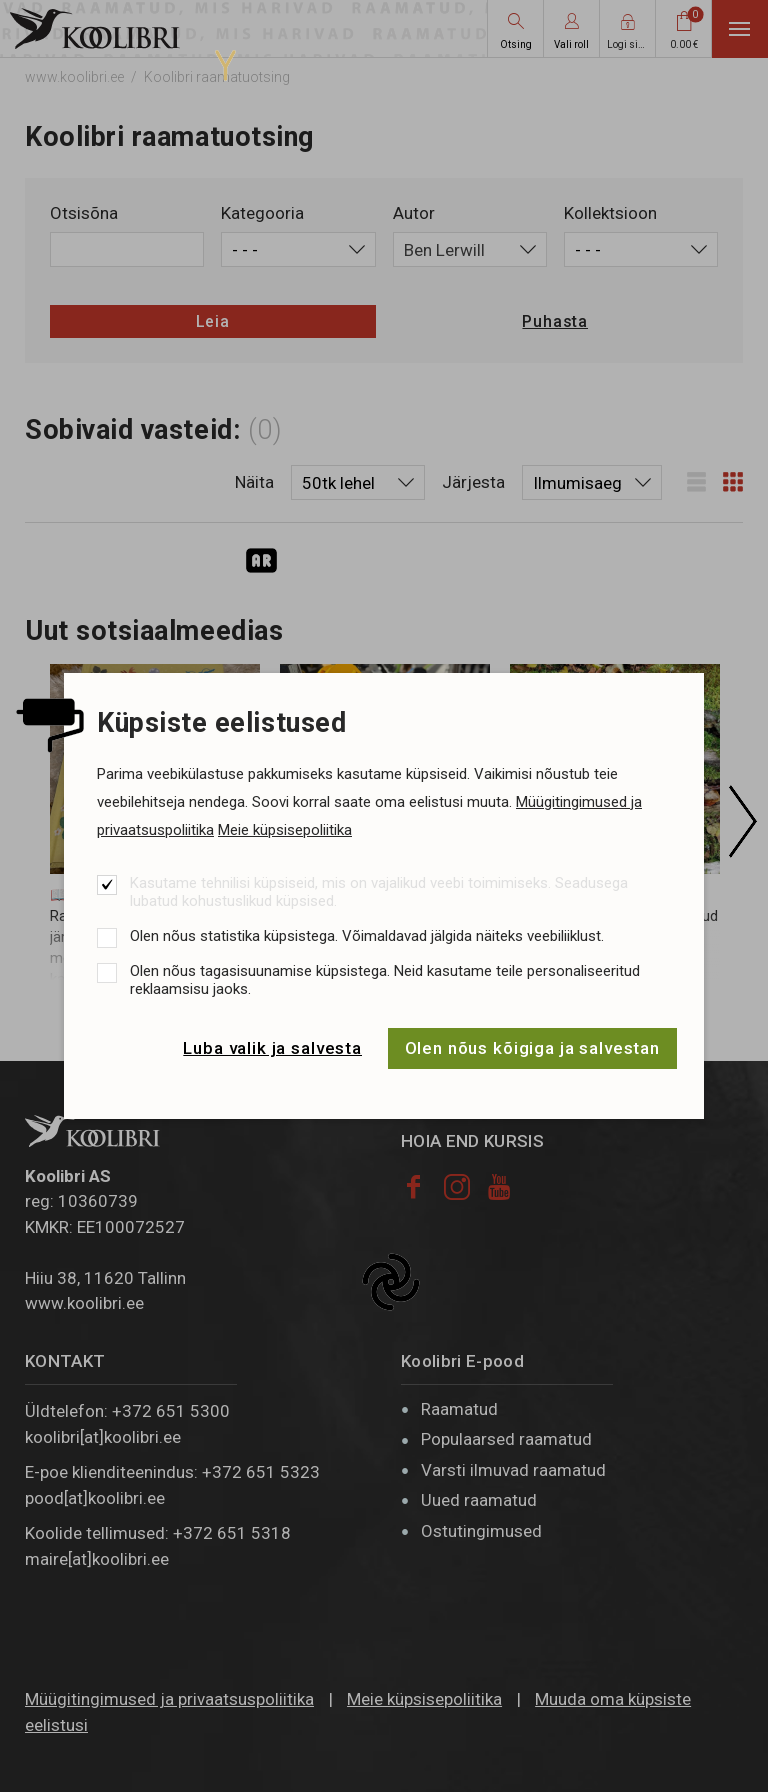  Describe the element at coordinates (225, 65) in the screenshot. I see `the letter Y character or text element` at that location.